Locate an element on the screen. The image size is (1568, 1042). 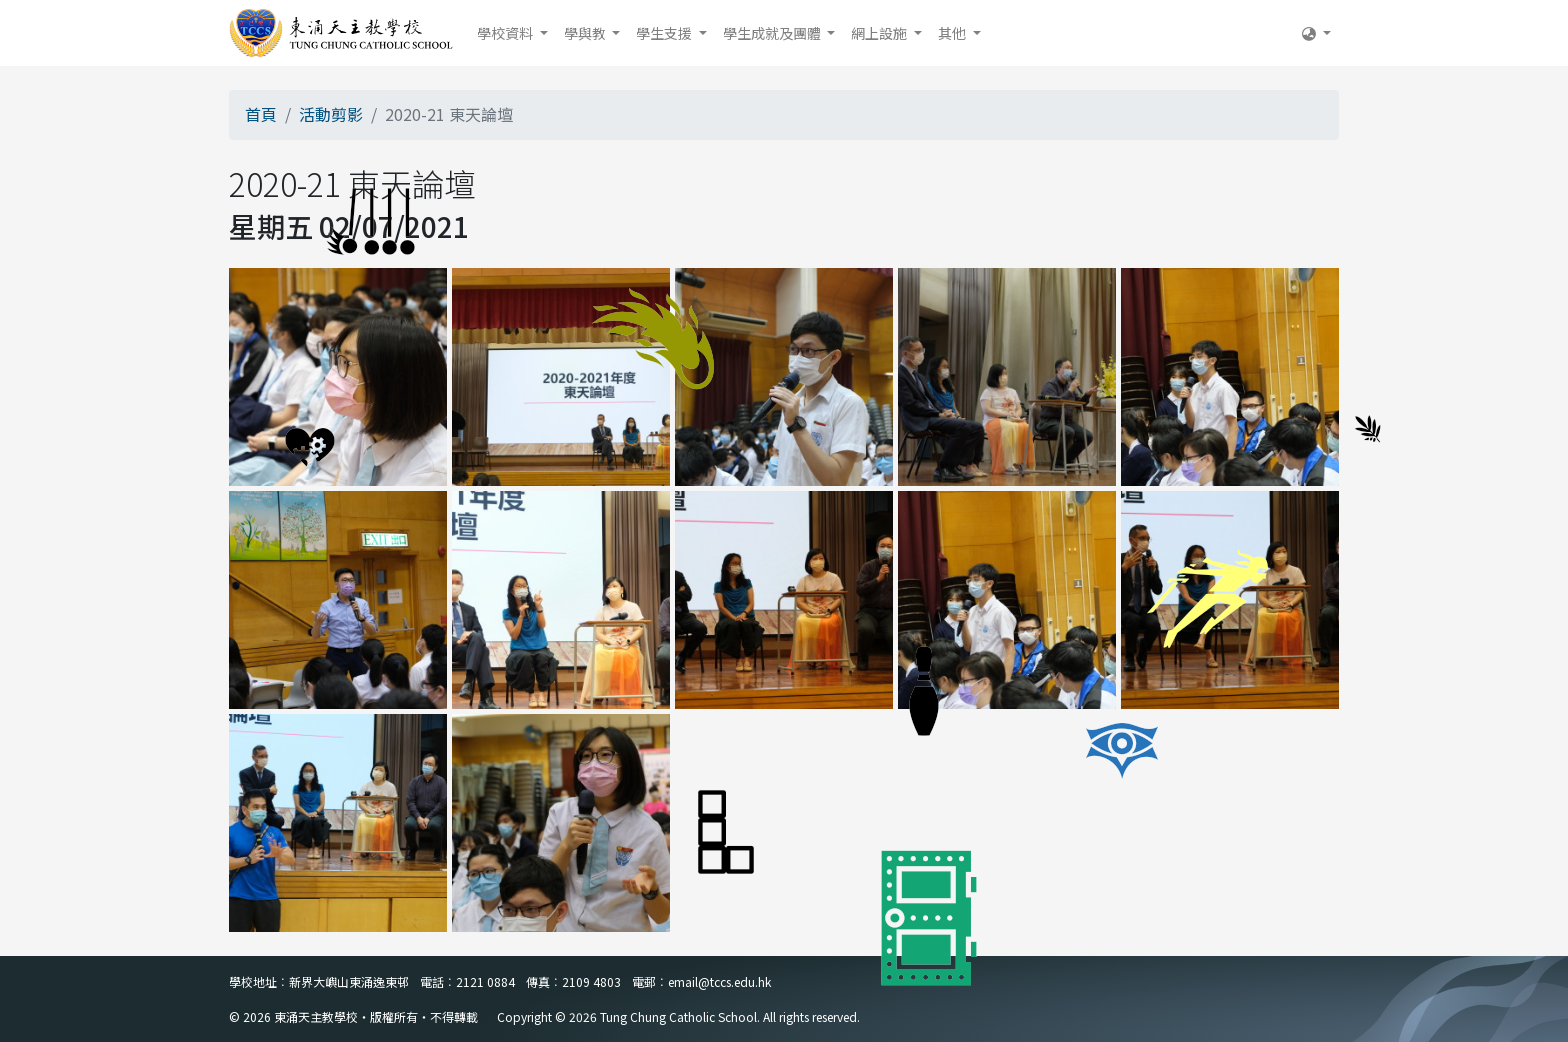
sheikah tribe symbol from the legend of zelda series is located at coordinates (1121, 746).